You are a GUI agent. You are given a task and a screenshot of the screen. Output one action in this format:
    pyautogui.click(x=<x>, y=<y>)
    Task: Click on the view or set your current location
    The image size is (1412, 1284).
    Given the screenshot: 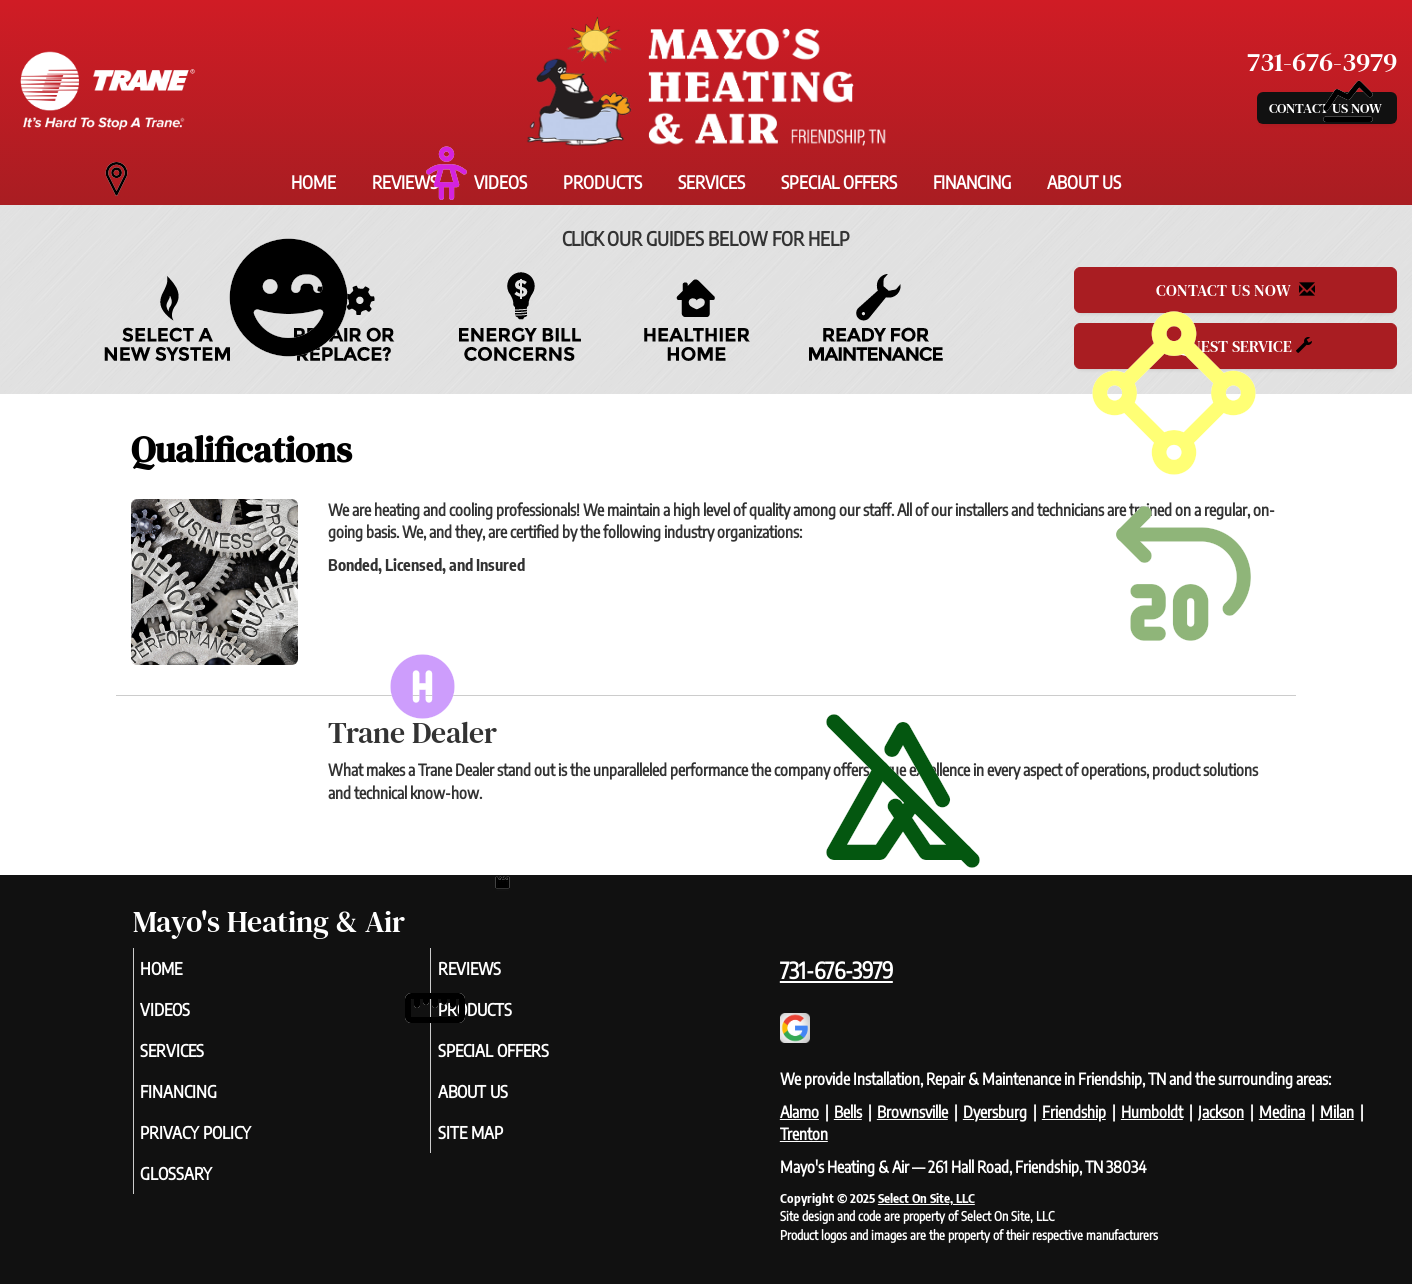 What is the action you would take?
    pyautogui.click(x=116, y=179)
    